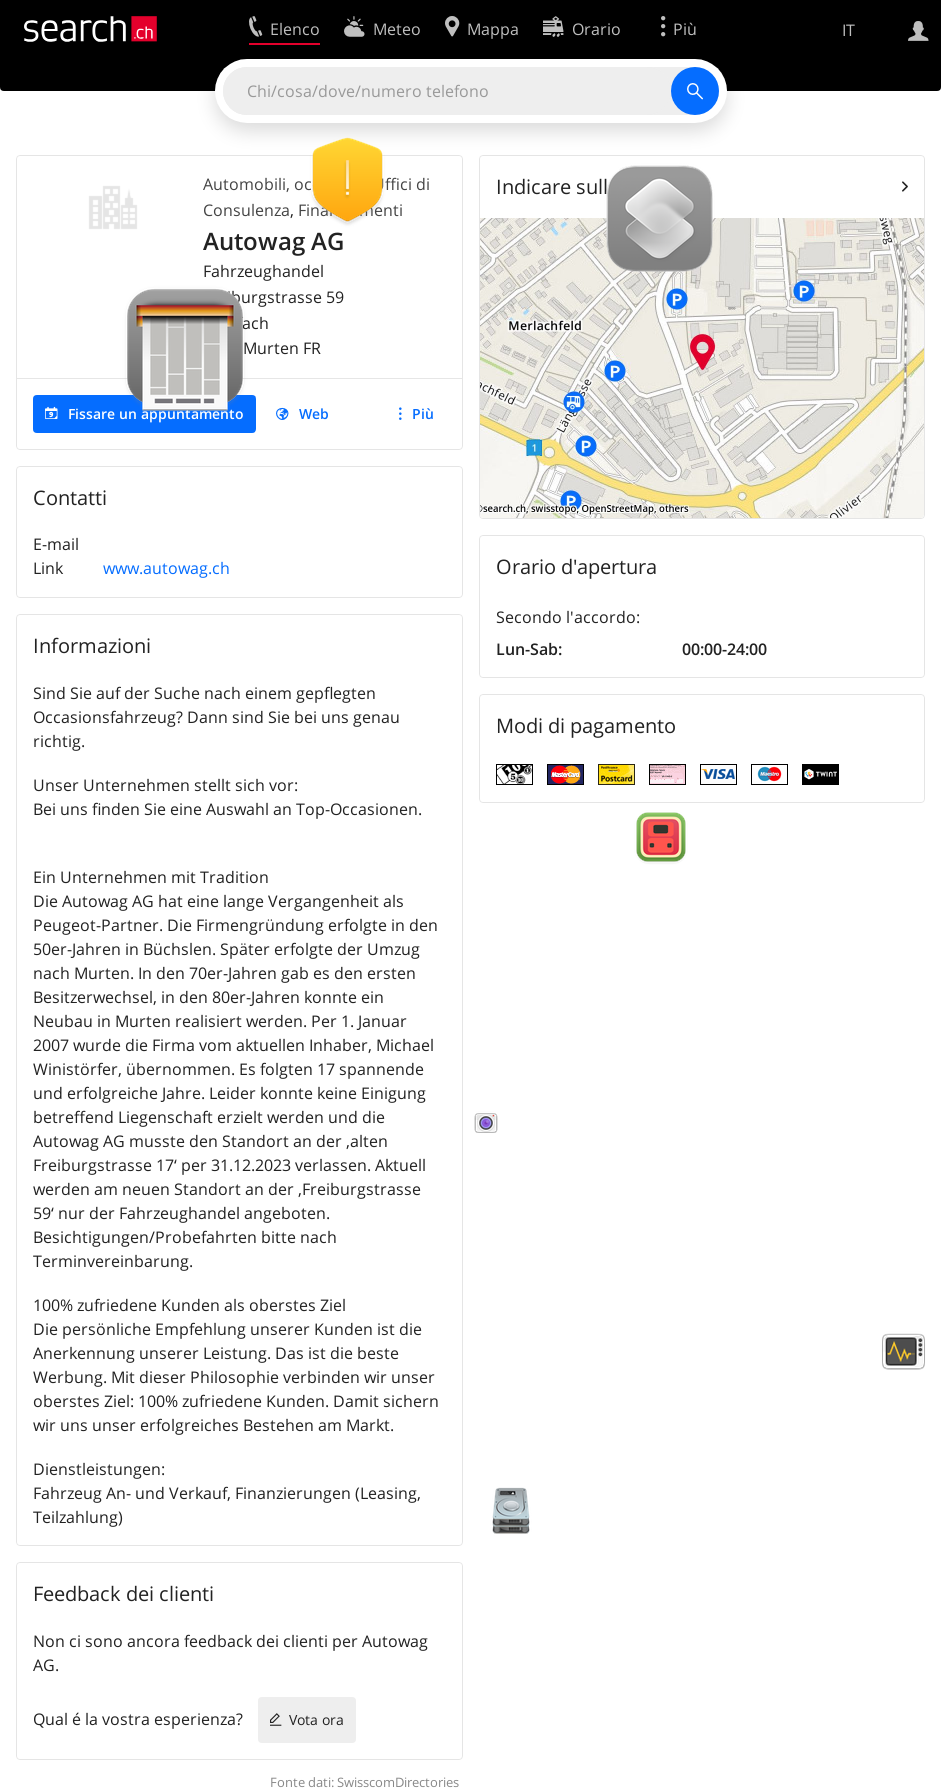 The image size is (941, 1789). What do you see at coordinates (347, 182) in the screenshot?
I see `indicates medium security level or partial protection` at bounding box center [347, 182].